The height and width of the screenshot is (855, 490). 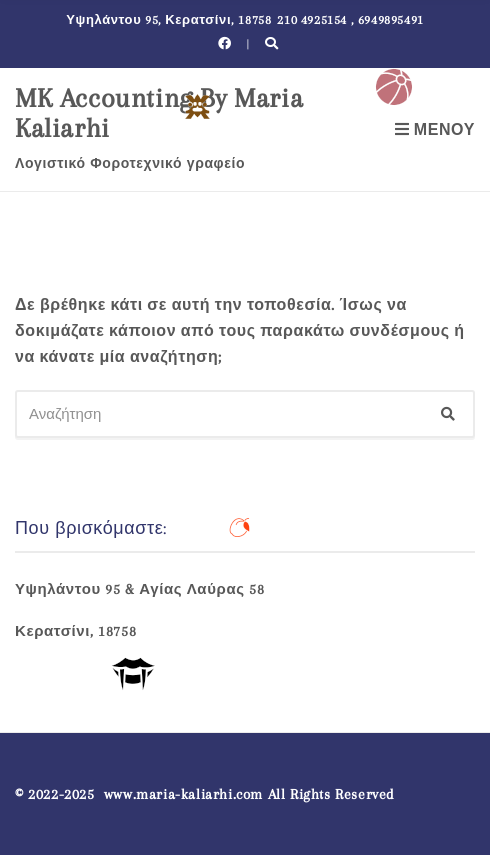 I want to click on represents a fruit or produce category, so click(x=239, y=527).